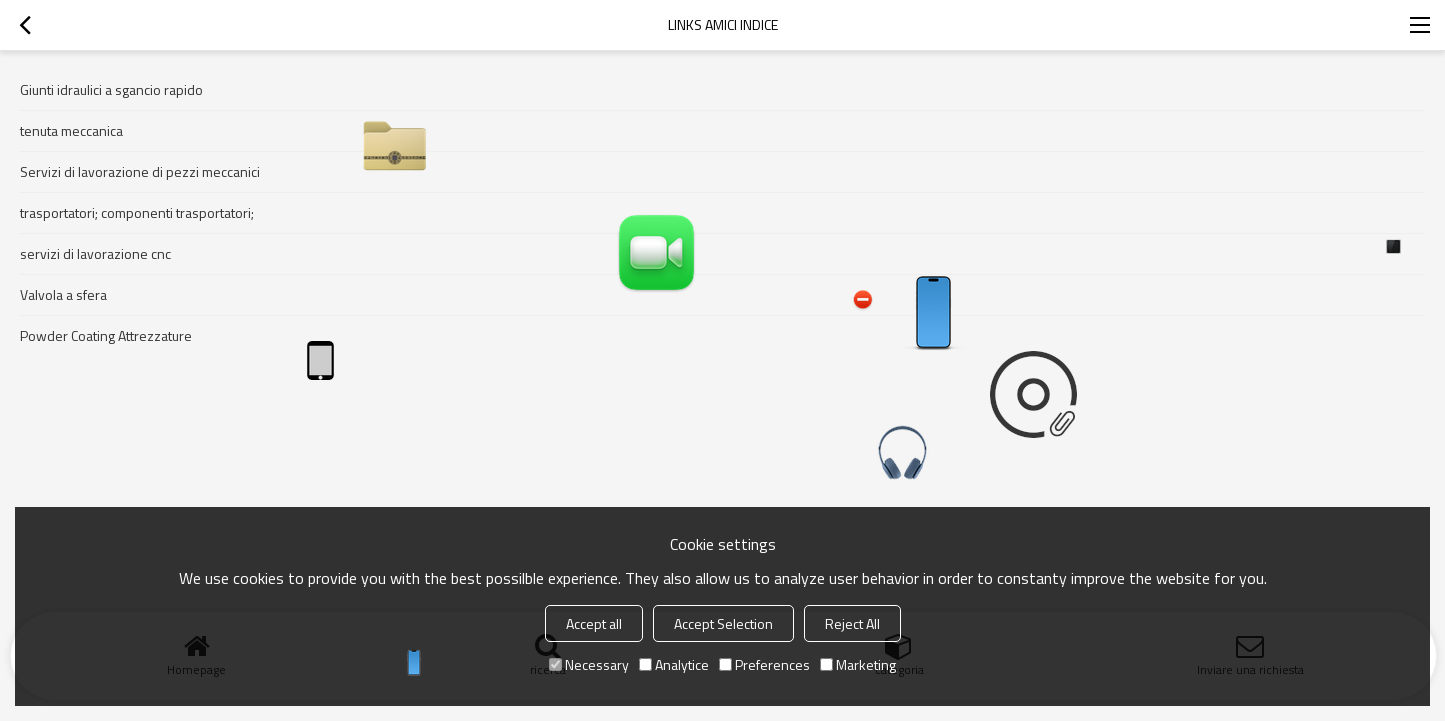  Describe the element at coordinates (414, 663) in the screenshot. I see `indicates a connected iPhone device` at that location.